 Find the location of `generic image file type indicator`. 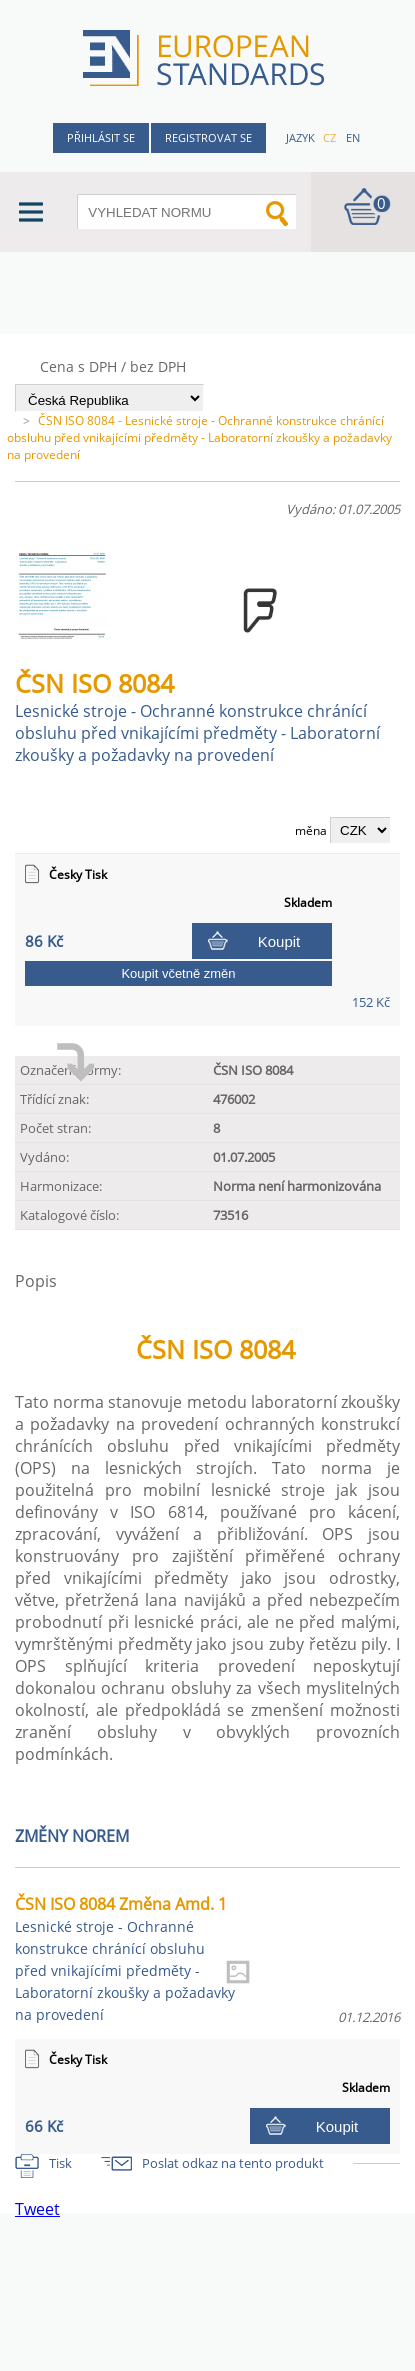

generic image file type indicator is located at coordinates (238, 1972).